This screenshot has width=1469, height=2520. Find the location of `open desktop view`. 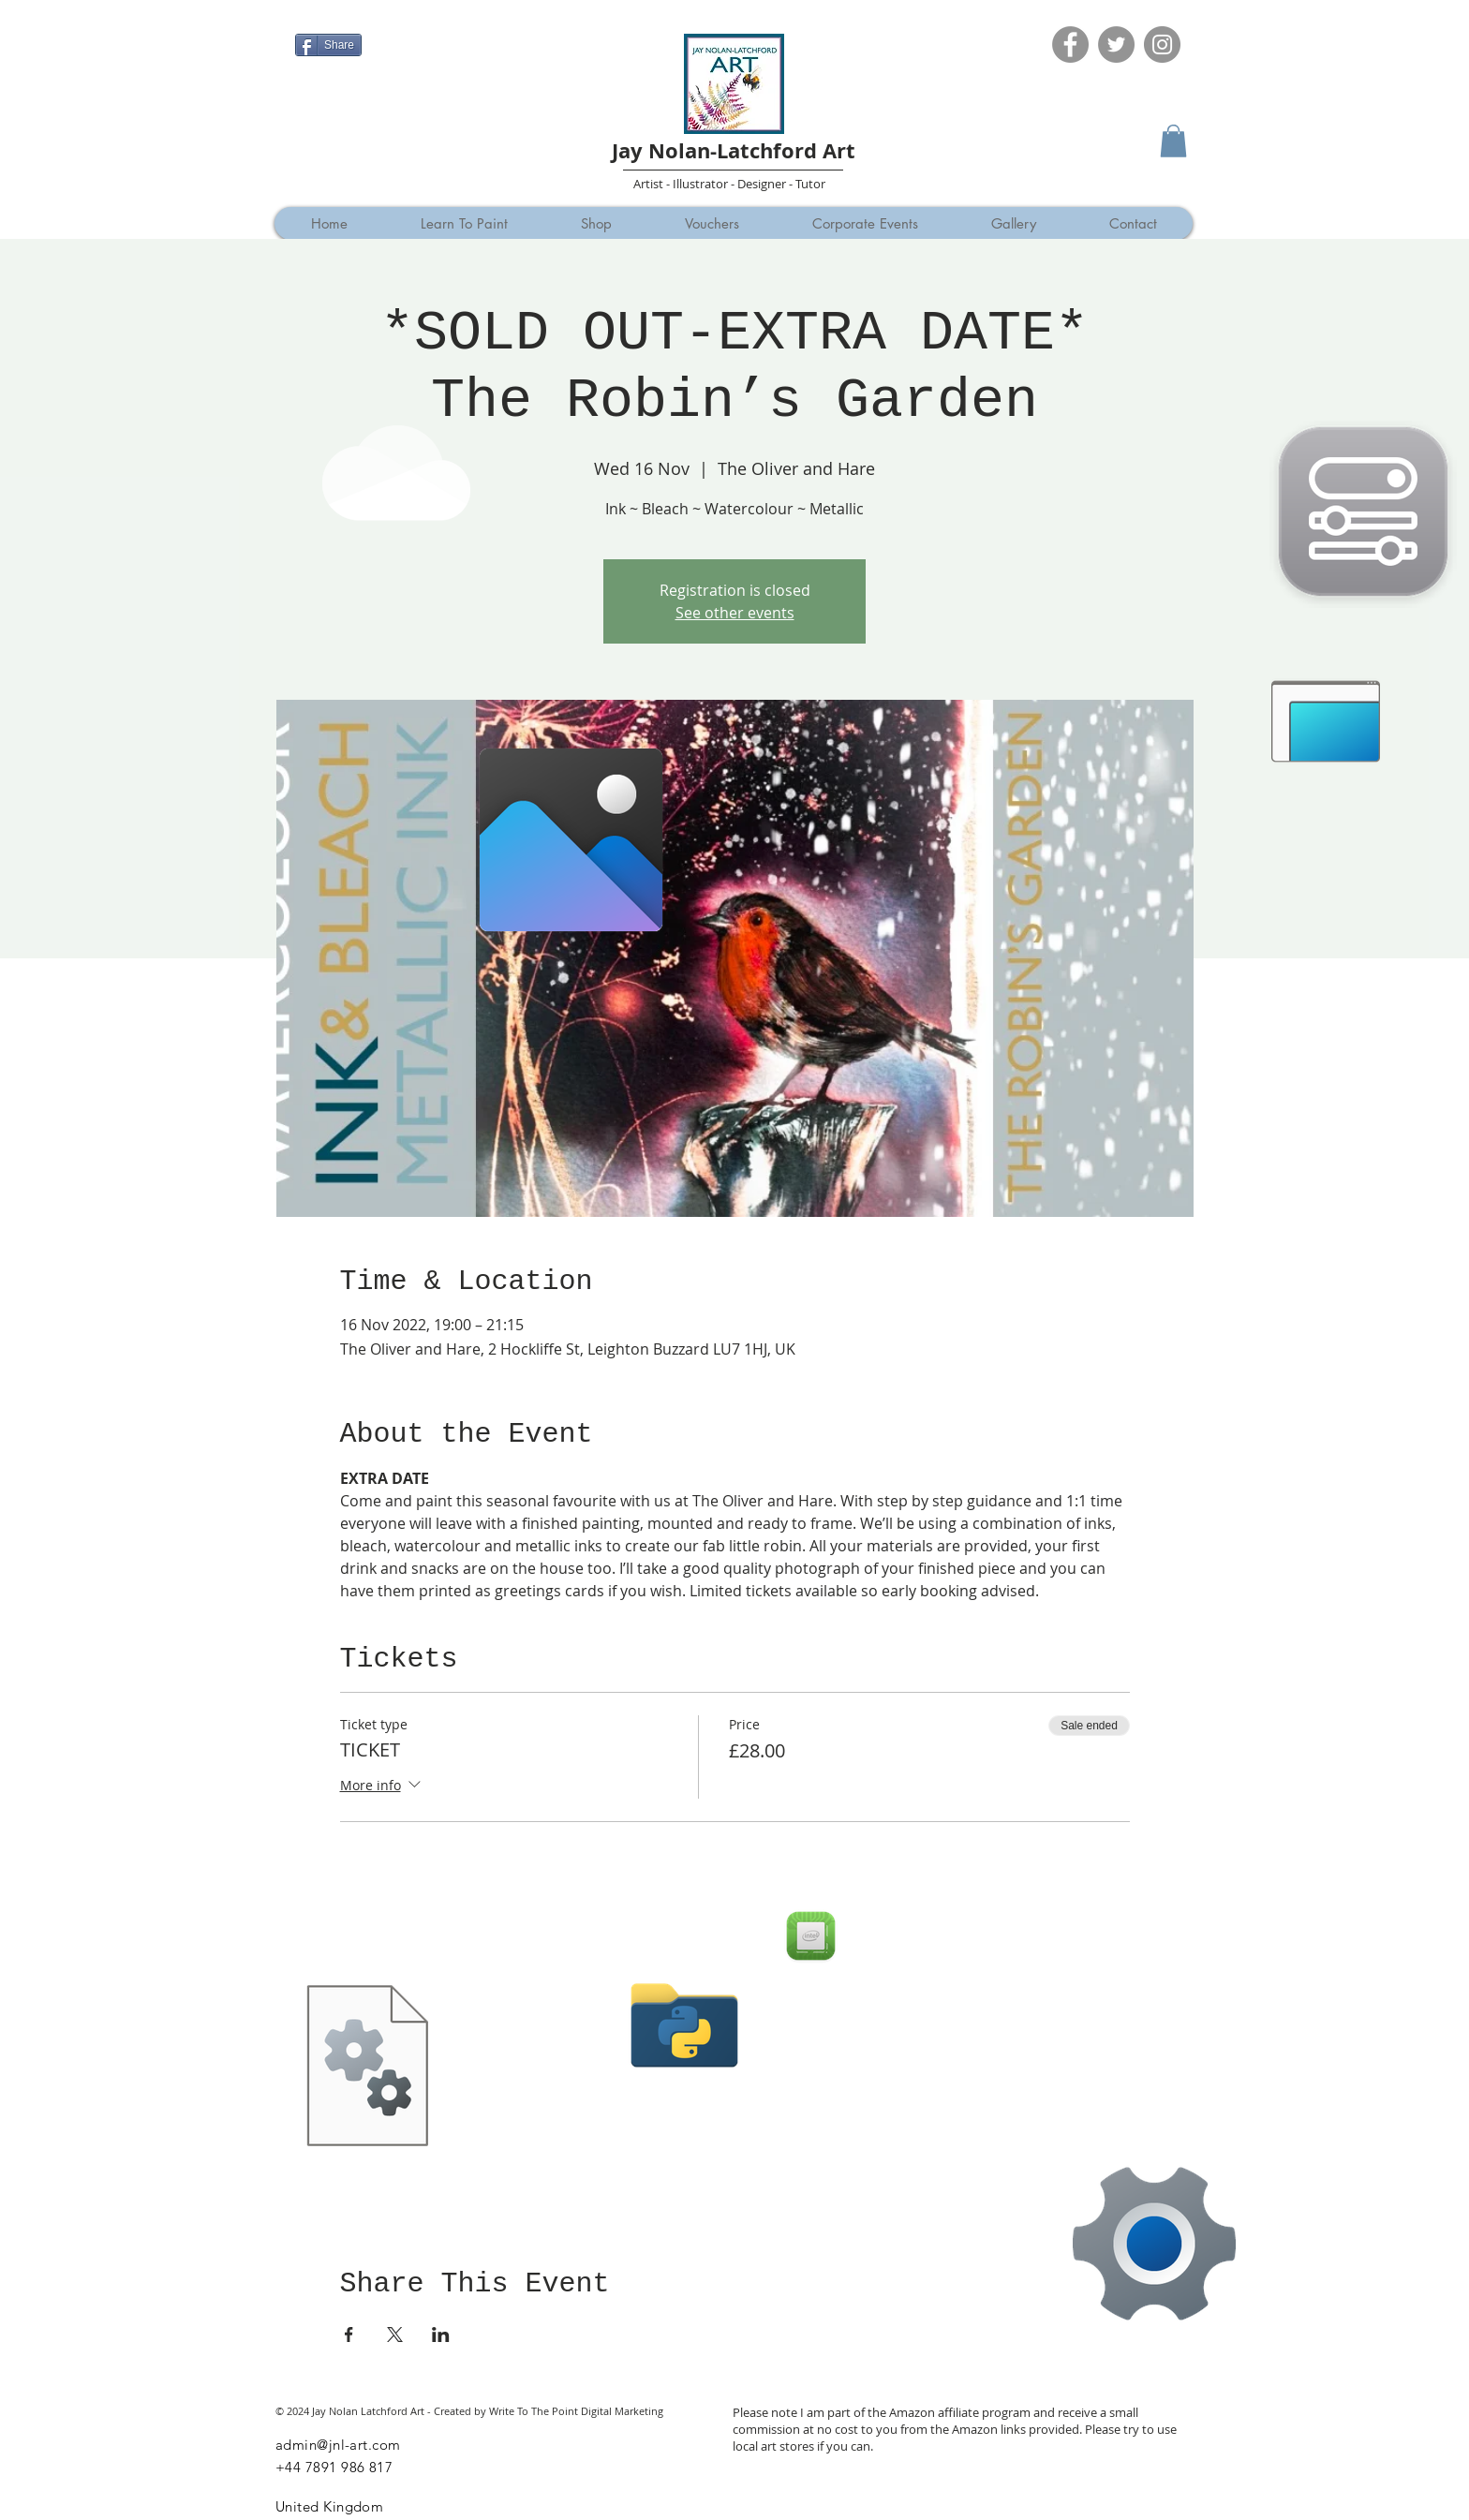

open desktop view is located at coordinates (1326, 721).